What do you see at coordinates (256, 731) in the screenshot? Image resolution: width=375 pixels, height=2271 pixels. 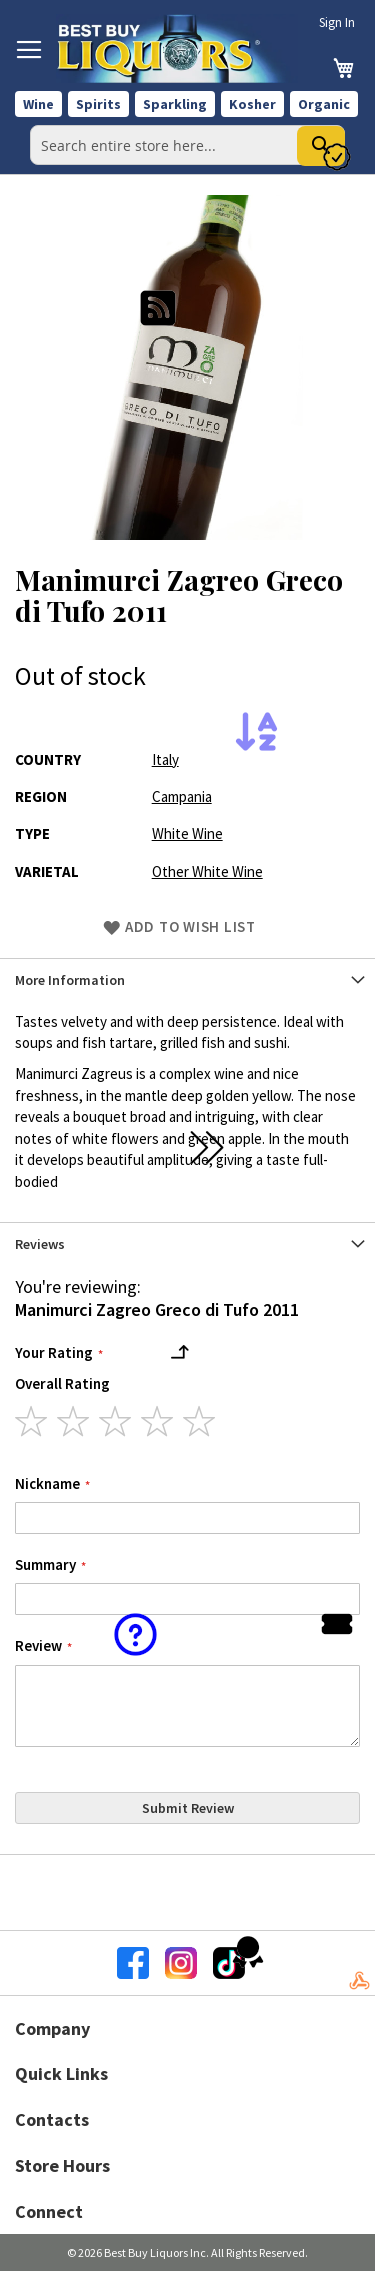 I see `sort items alphabetically from A to Z` at bounding box center [256, 731].